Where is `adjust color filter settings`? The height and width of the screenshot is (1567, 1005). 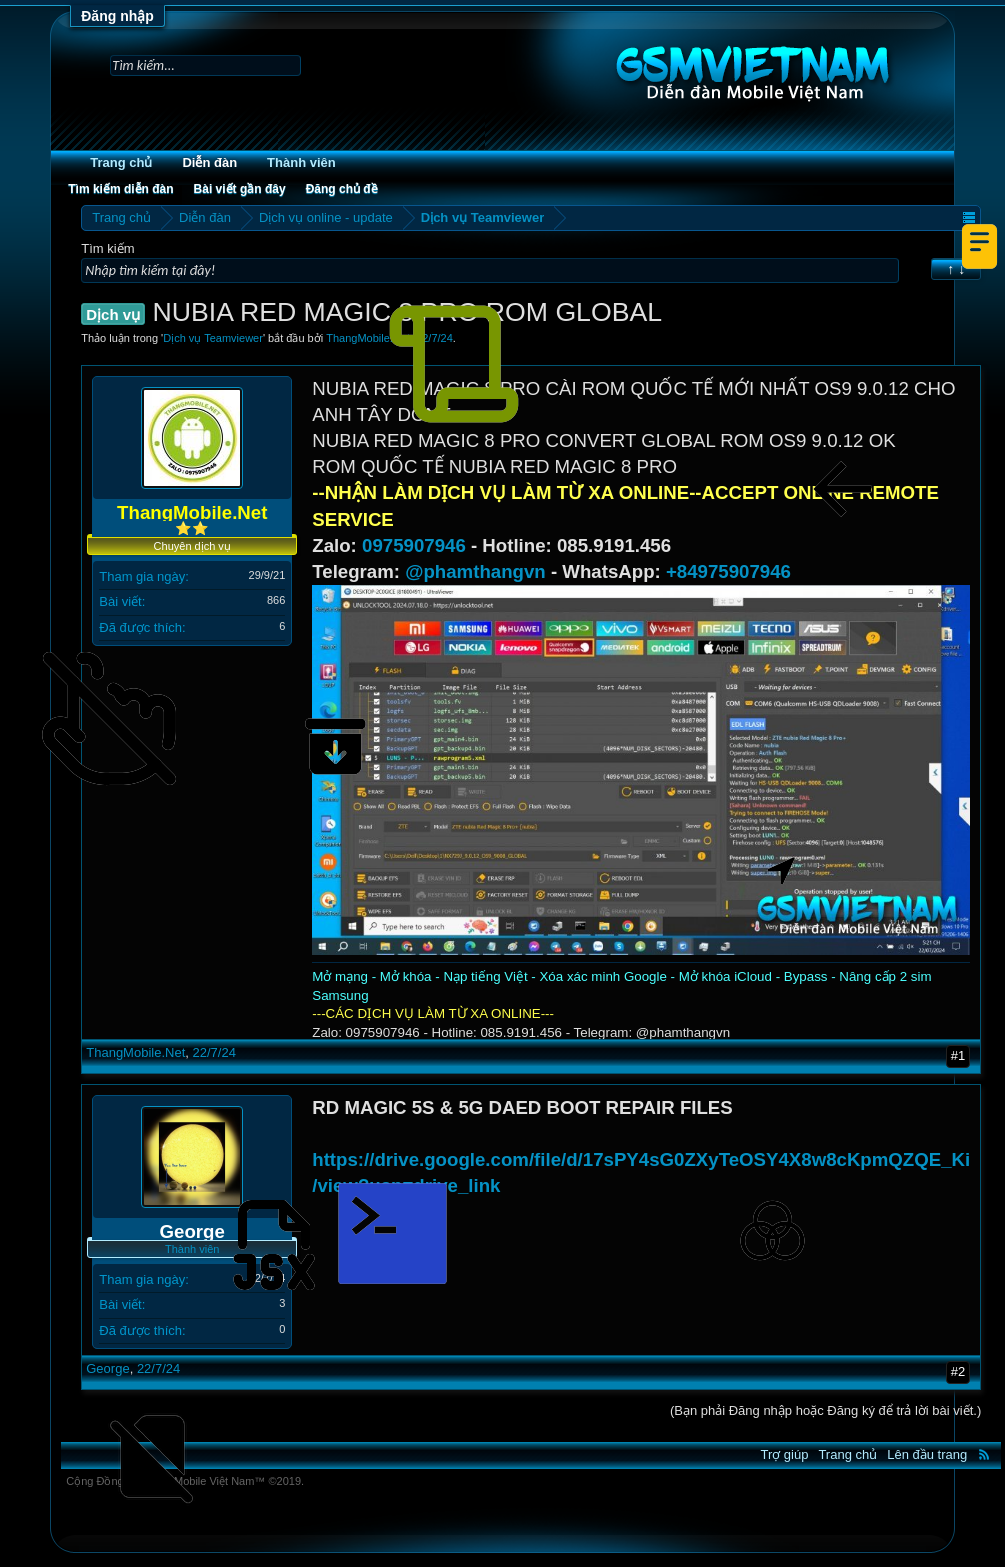 adjust color filter settings is located at coordinates (772, 1230).